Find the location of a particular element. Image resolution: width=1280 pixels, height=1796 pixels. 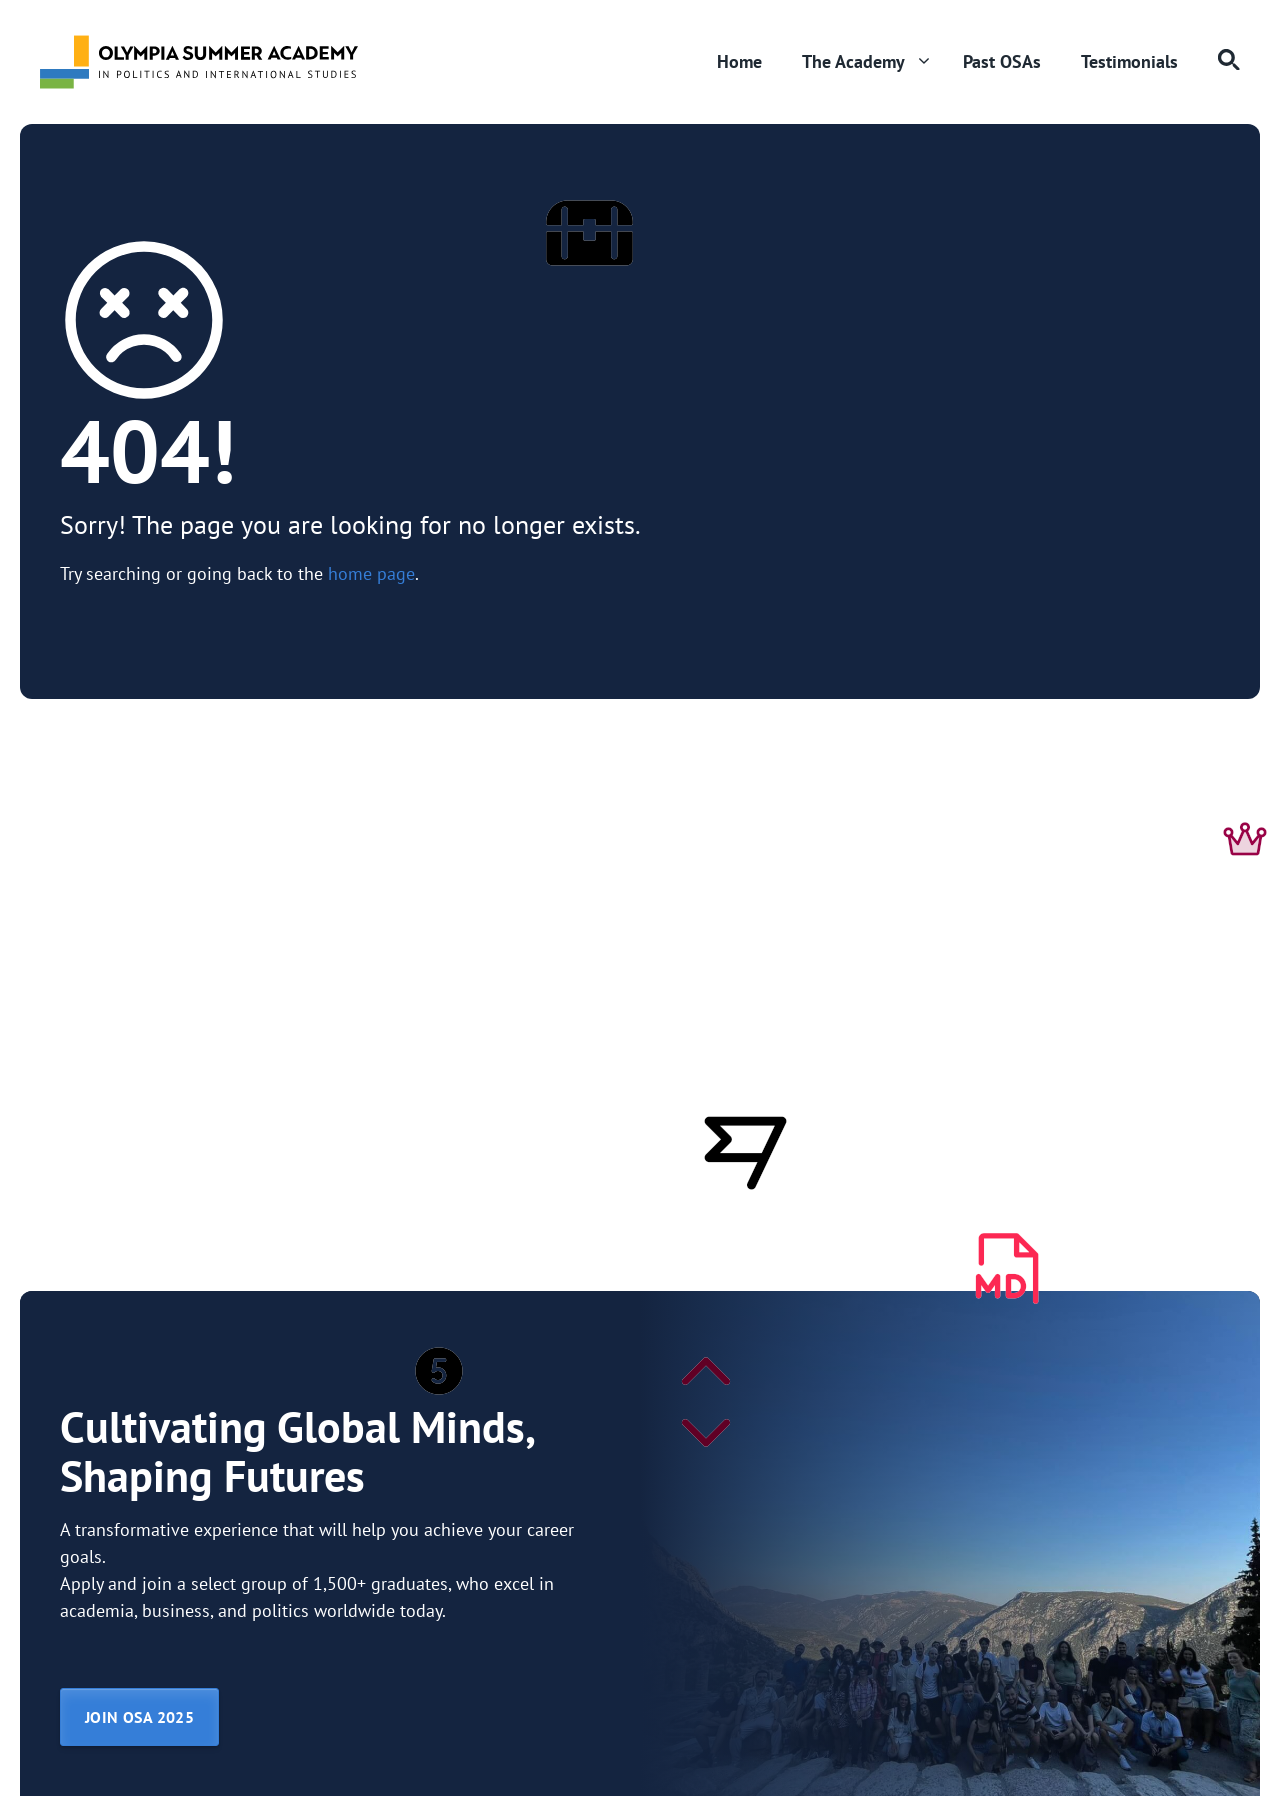

access your rewards or collectibles is located at coordinates (589, 234).